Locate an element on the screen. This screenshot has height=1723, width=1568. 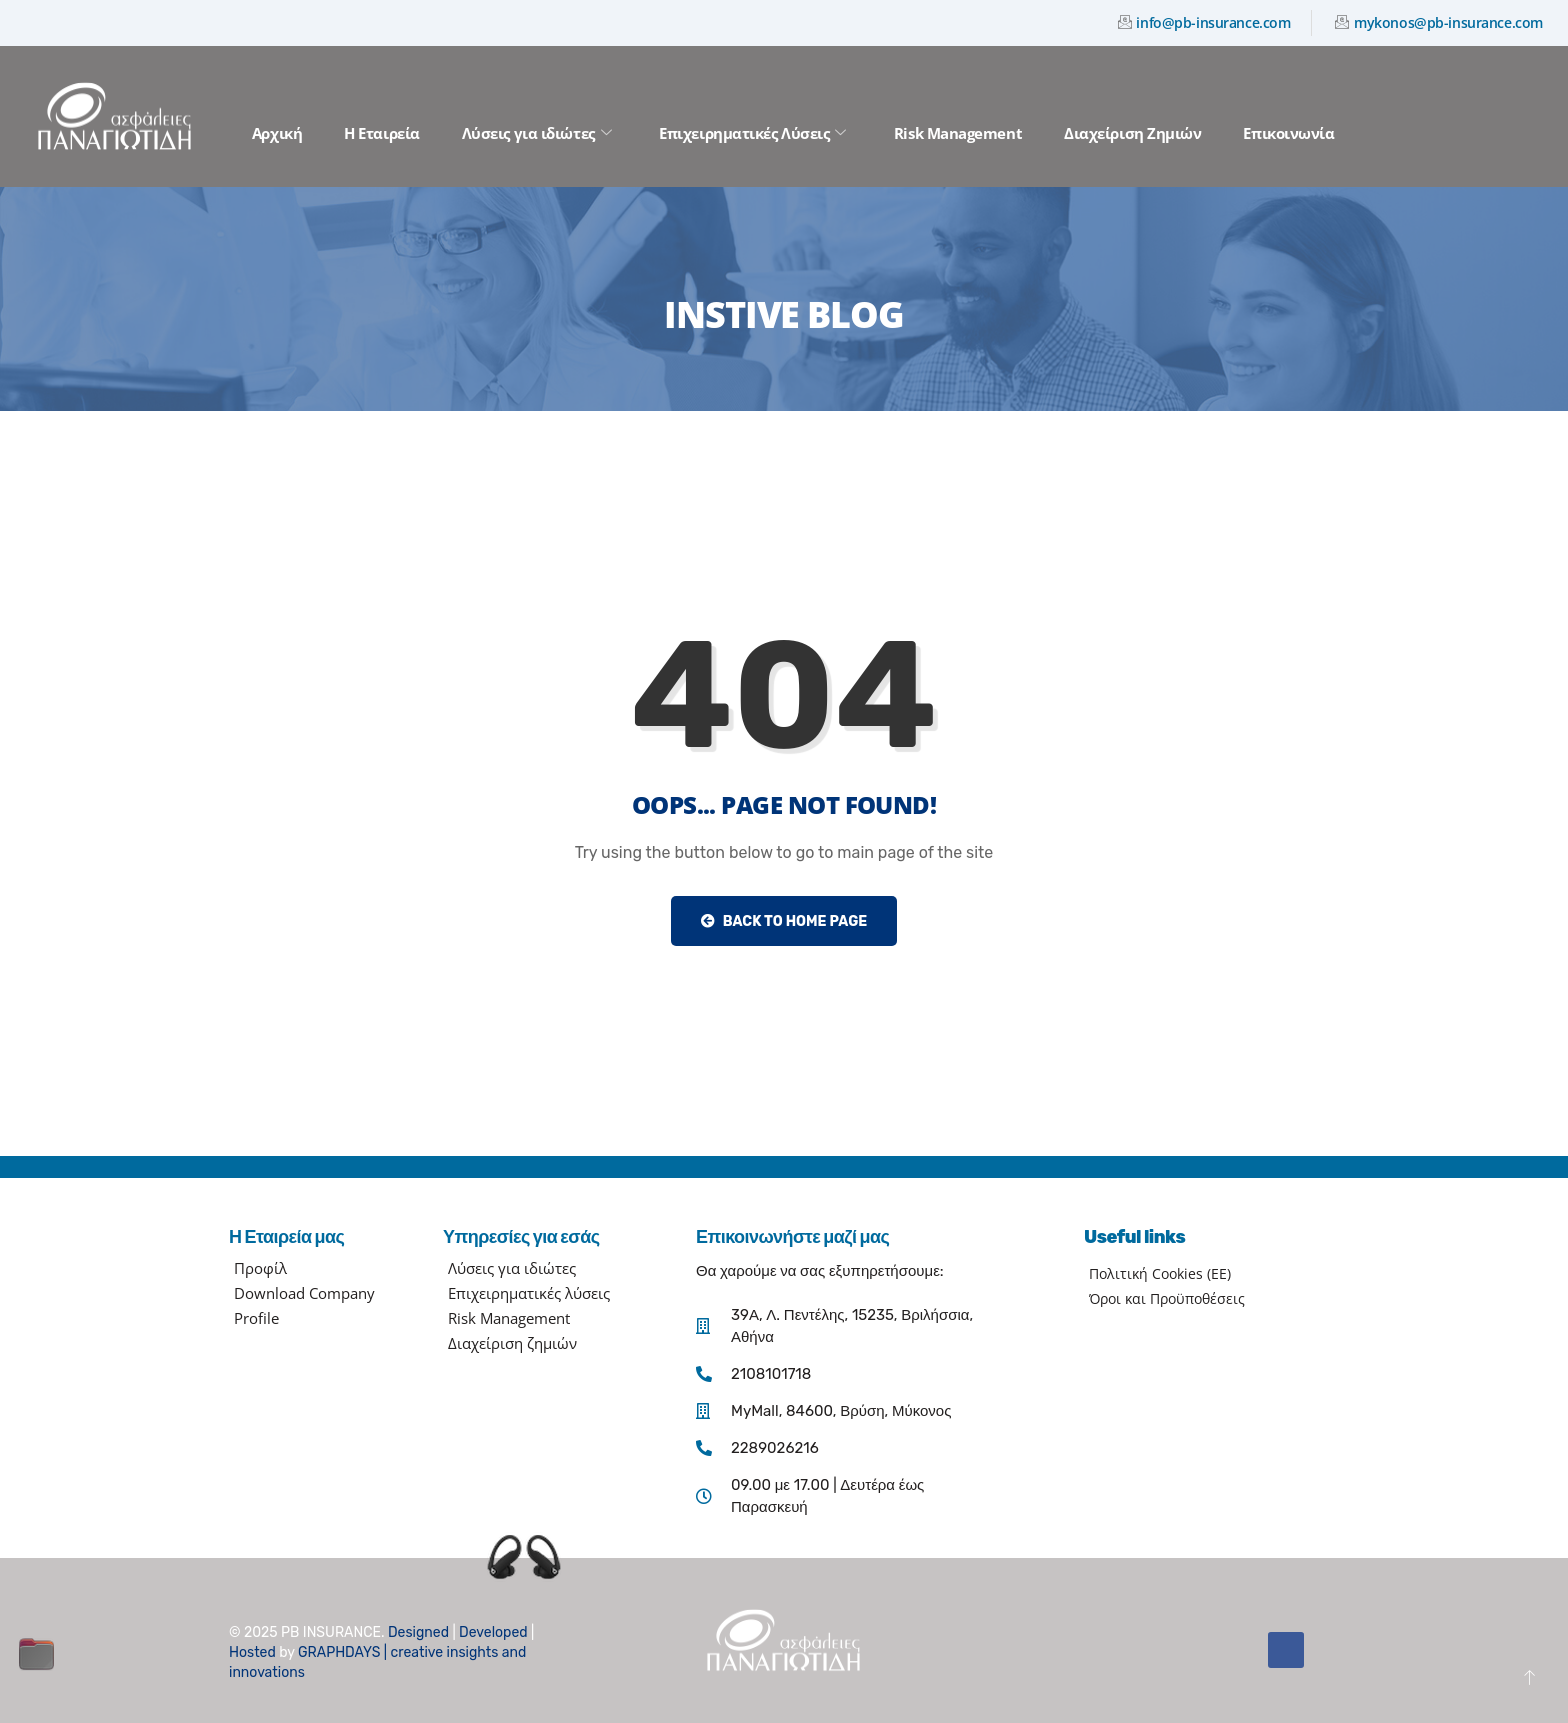
connect beats wireless earbuds via bluetooth is located at coordinates (524, 1560).